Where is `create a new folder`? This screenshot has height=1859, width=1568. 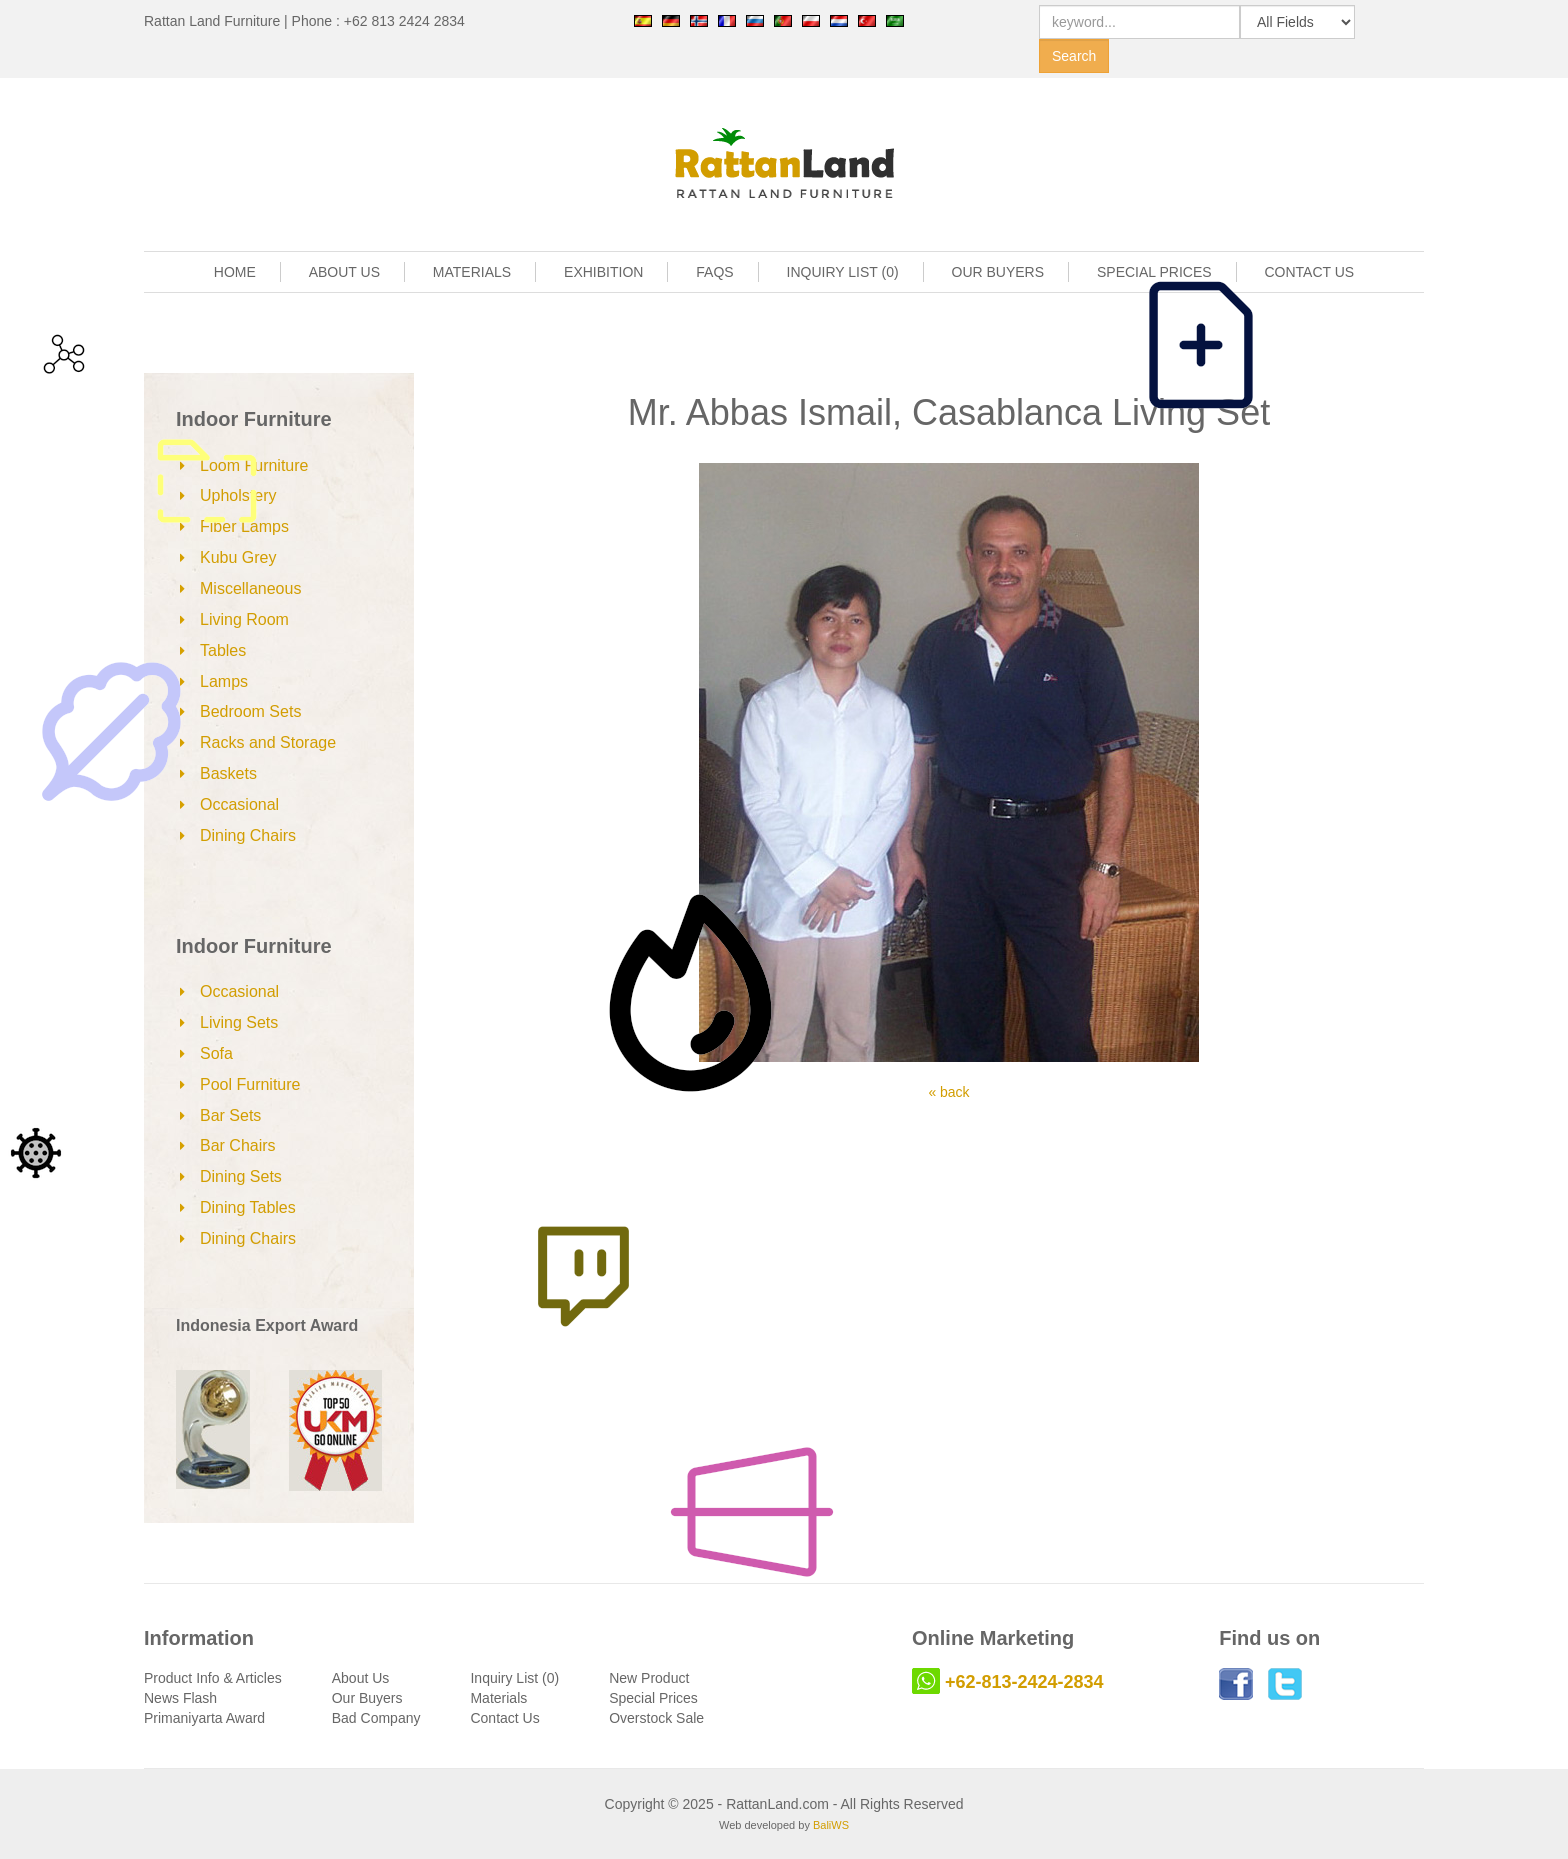 create a new folder is located at coordinates (207, 481).